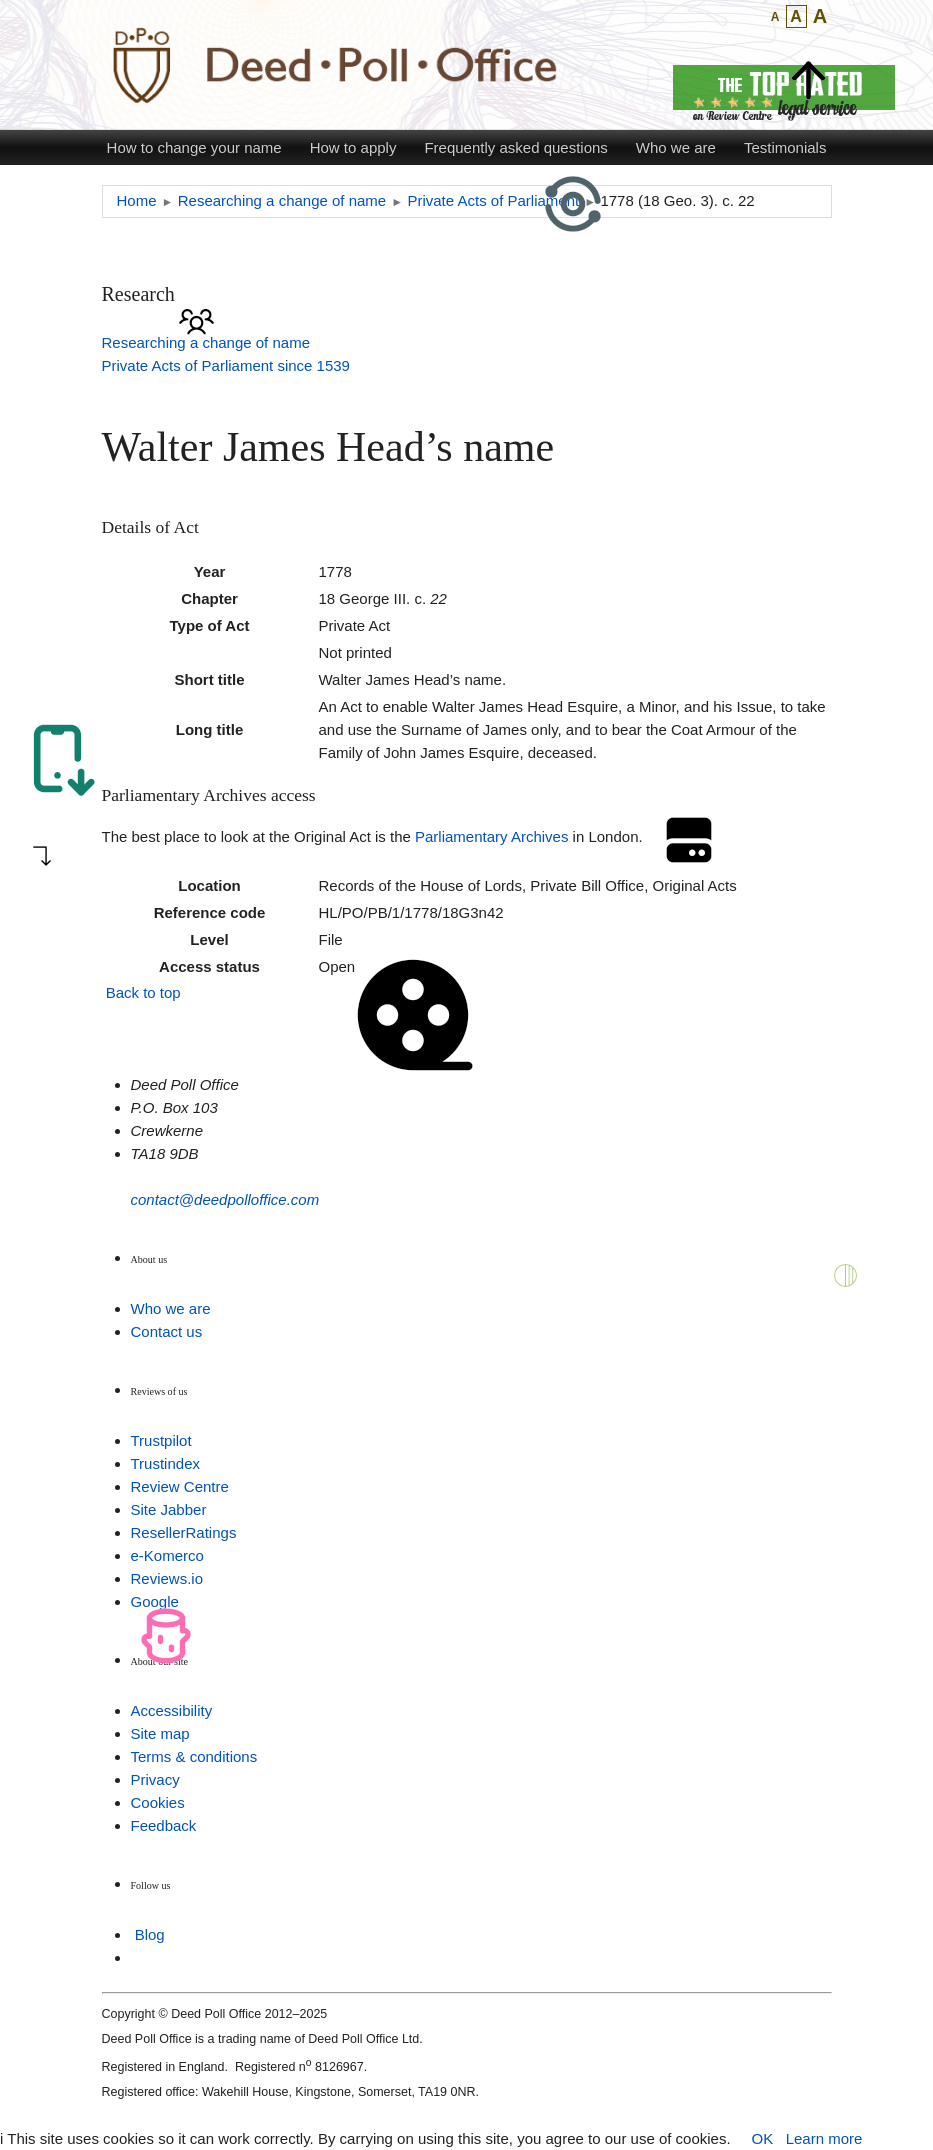 The width and height of the screenshot is (933, 2150). Describe the element at coordinates (166, 1636) in the screenshot. I see `view wood or lumber materials` at that location.